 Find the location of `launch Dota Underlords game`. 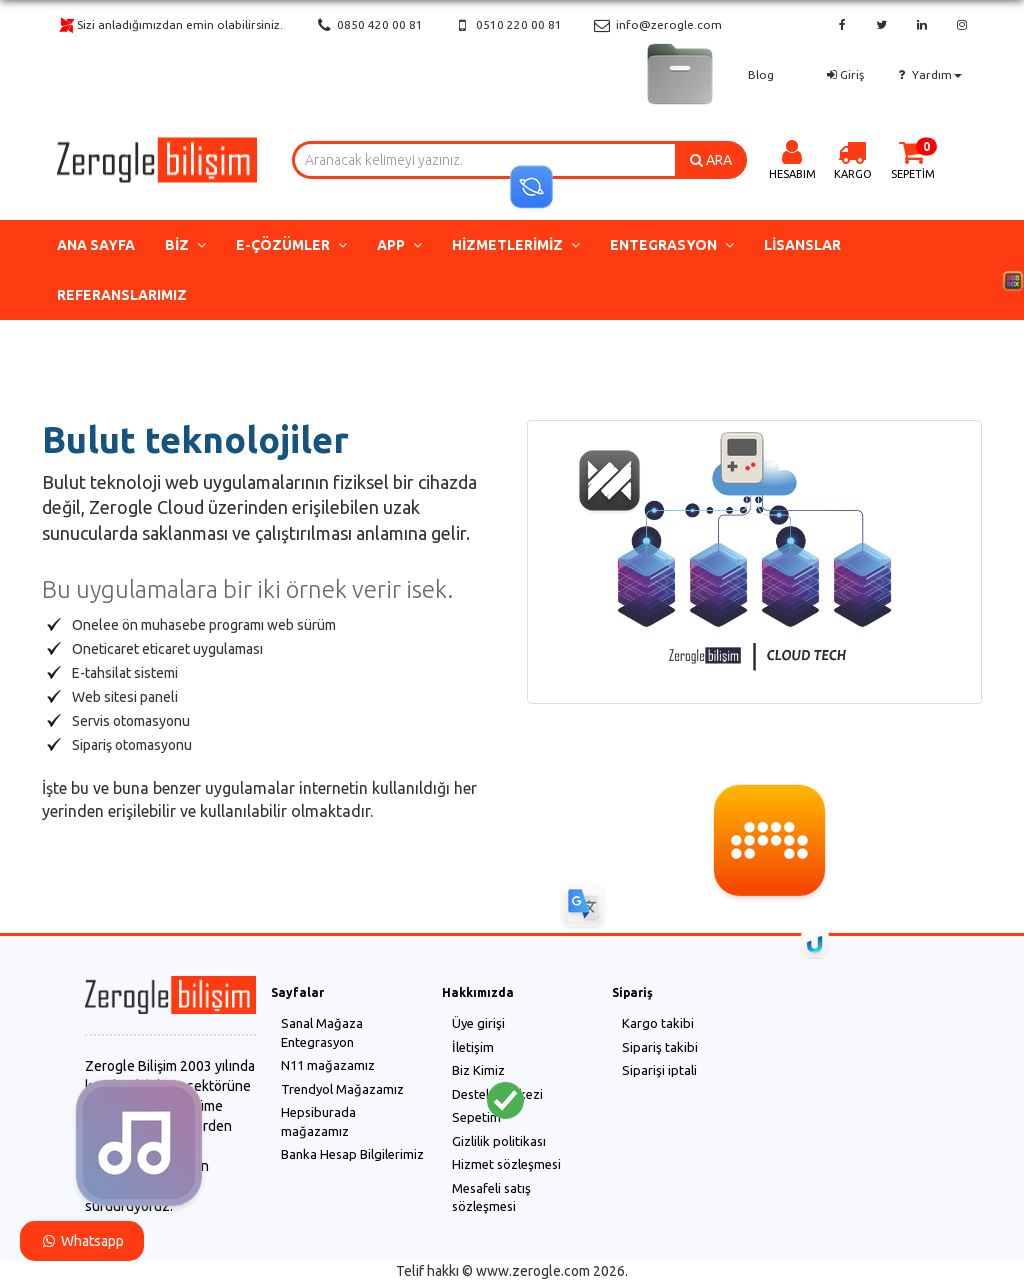

launch Dota Underlords game is located at coordinates (609, 480).